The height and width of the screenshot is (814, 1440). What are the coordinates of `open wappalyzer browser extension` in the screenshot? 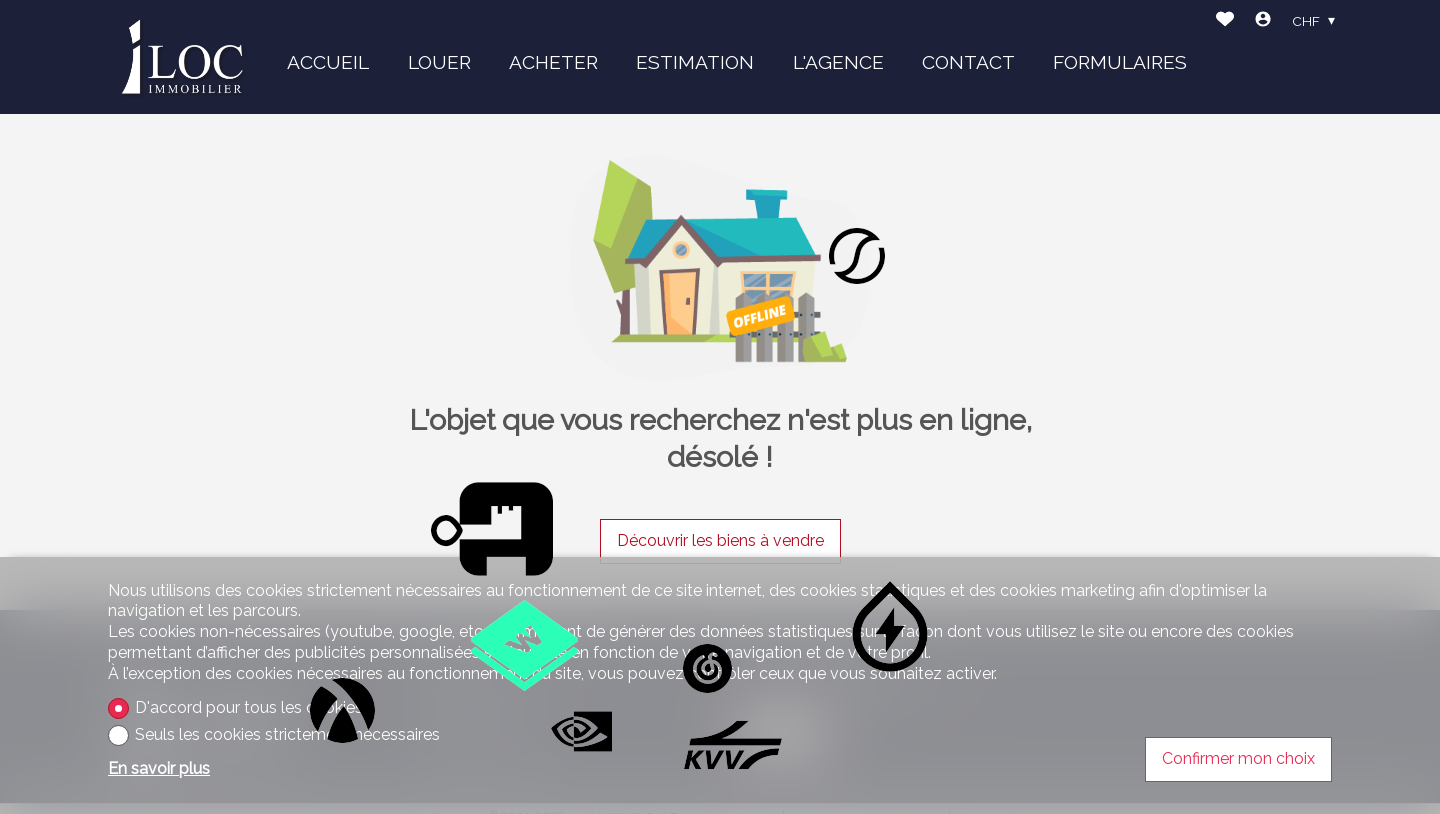 It's located at (524, 645).